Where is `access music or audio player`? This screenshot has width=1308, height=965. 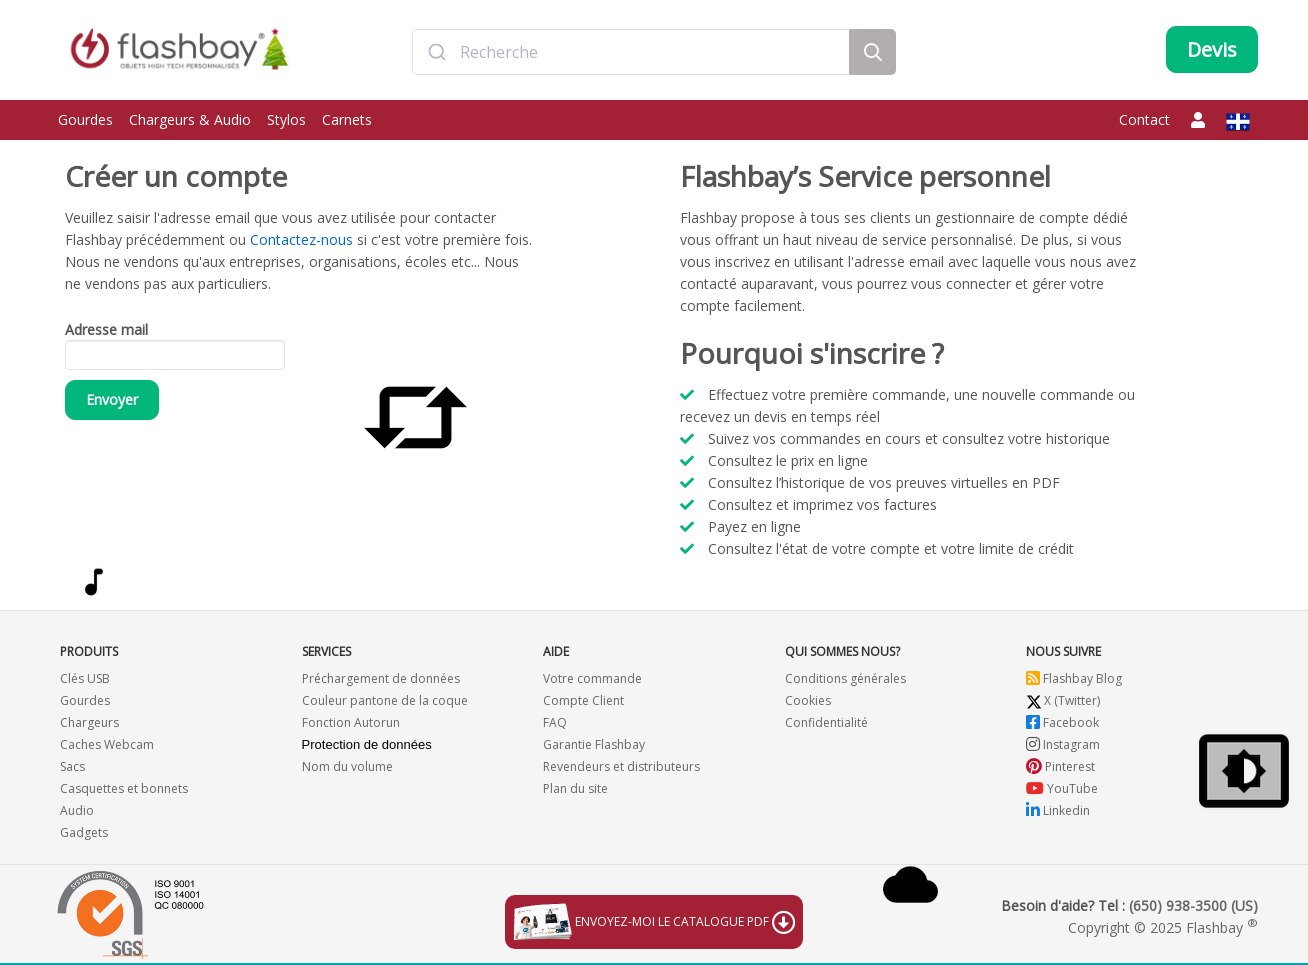
access music or audio player is located at coordinates (94, 582).